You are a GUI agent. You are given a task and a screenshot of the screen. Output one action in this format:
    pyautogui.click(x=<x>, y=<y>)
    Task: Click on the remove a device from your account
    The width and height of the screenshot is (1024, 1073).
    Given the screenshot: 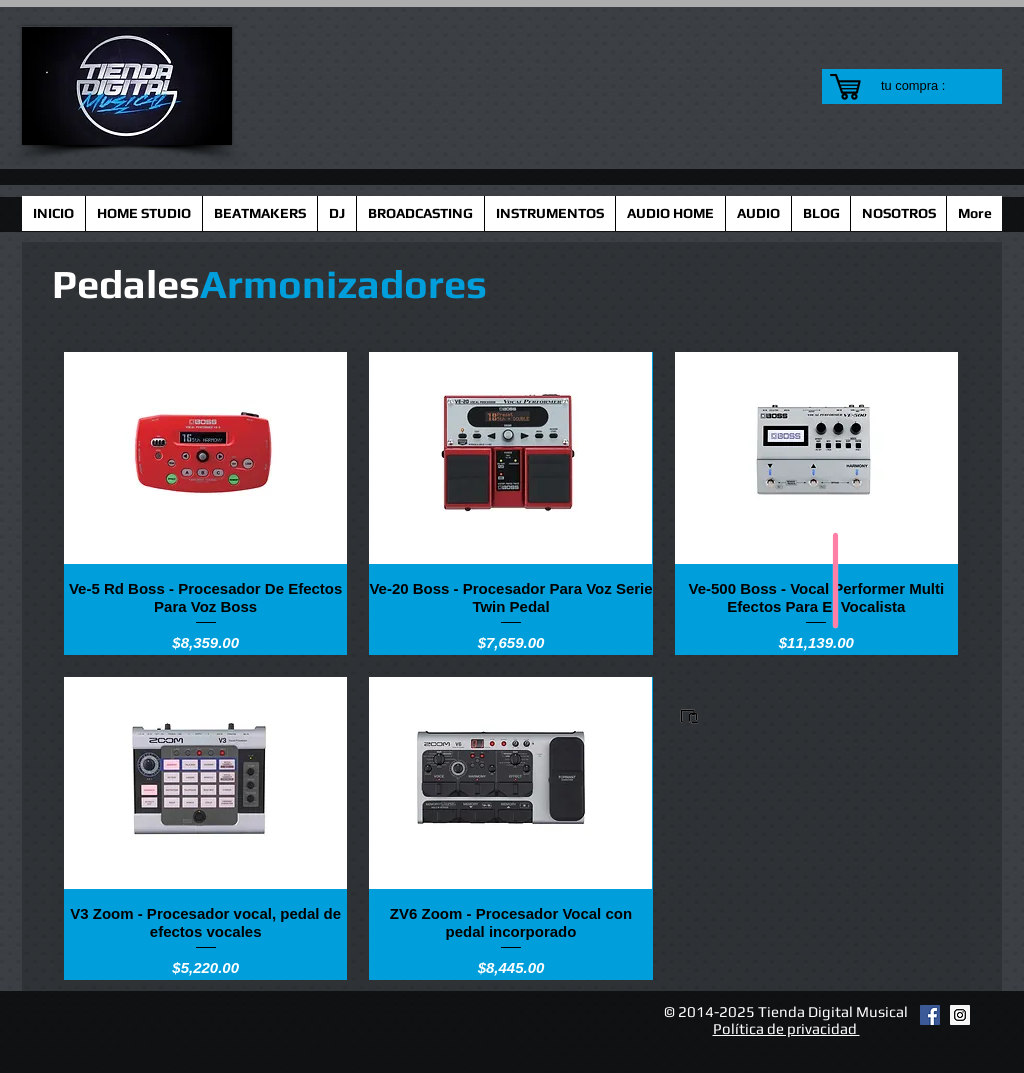 What is the action you would take?
    pyautogui.click(x=689, y=717)
    